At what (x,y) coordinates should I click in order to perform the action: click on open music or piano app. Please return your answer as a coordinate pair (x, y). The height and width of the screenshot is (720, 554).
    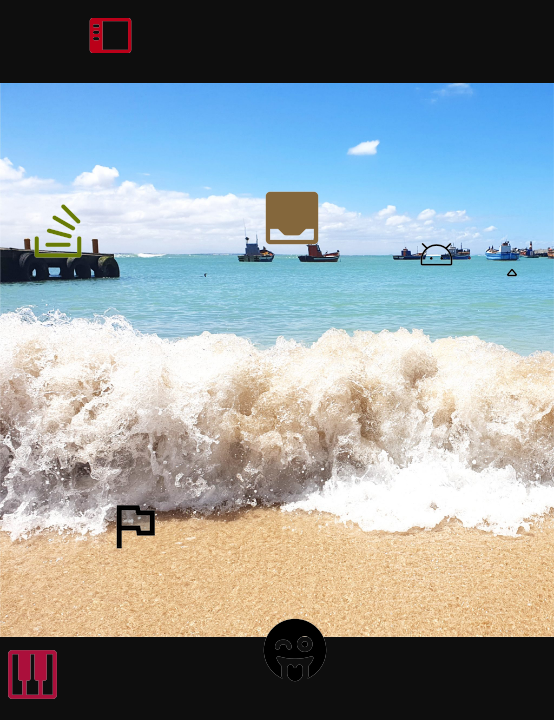
    Looking at the image, I should click on (32, 674).